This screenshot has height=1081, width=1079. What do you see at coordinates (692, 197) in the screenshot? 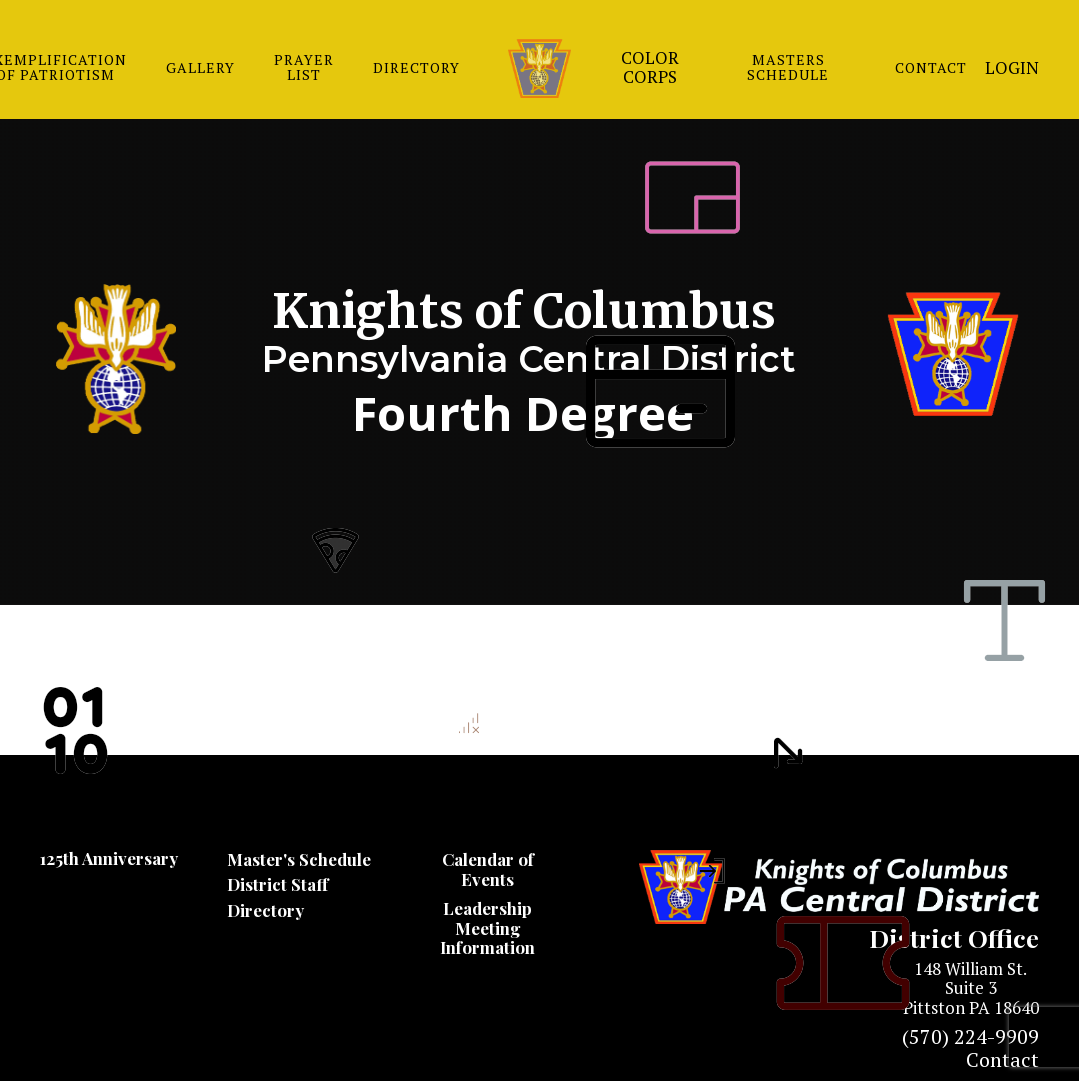
I see `enable picture-in-picture mode` at bounding box center [692, 197].